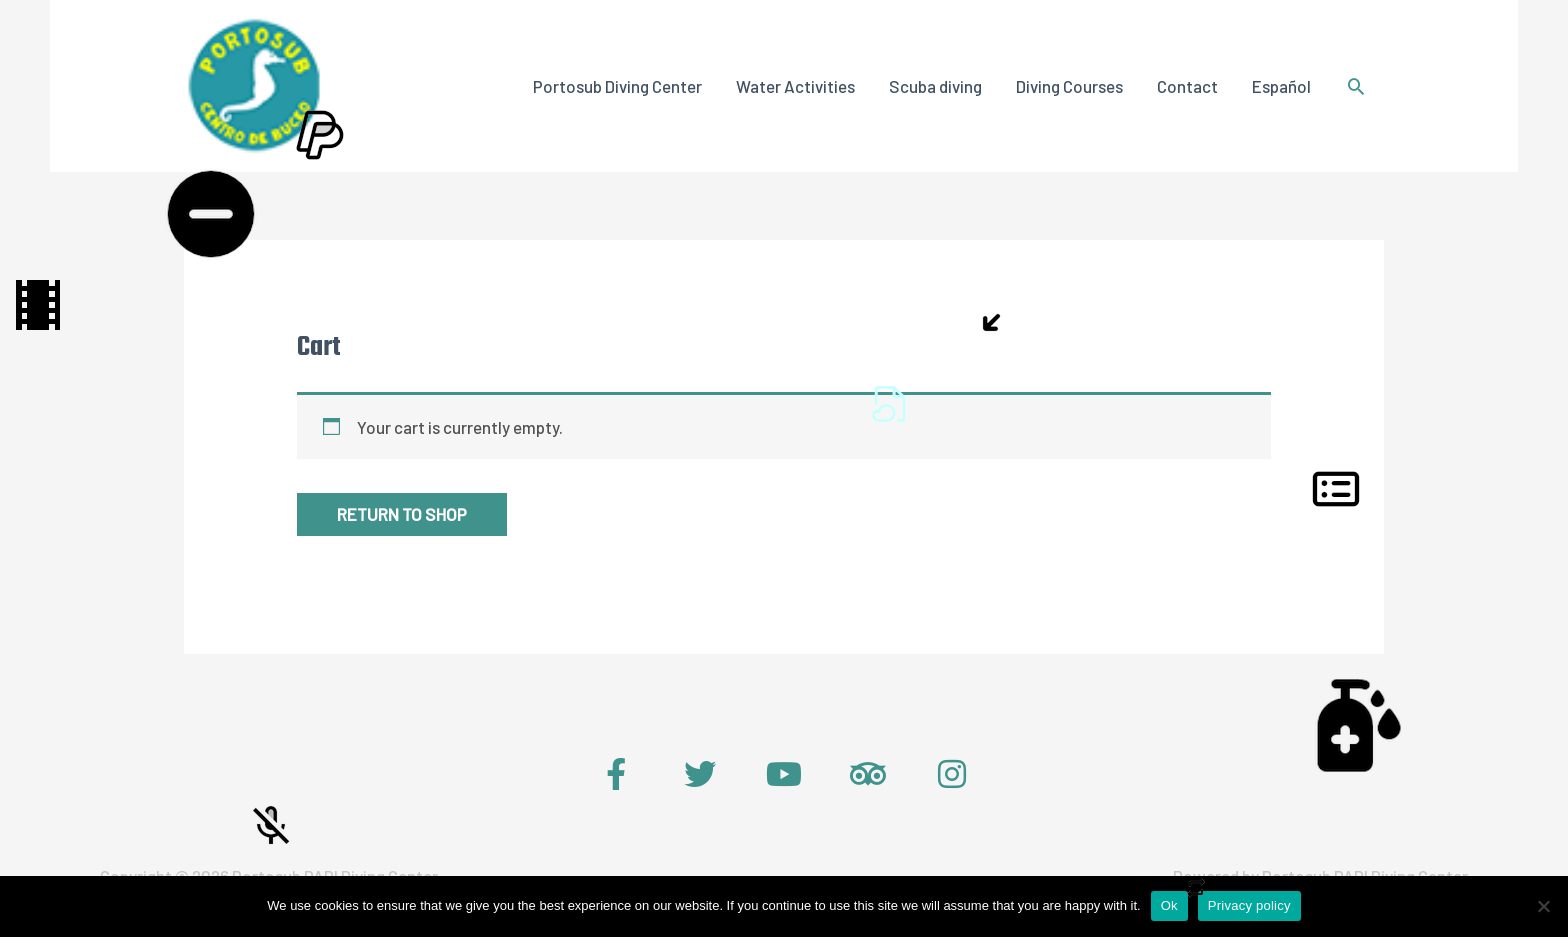 This screenshot has width=1568, height=937. What do you see at coordinates (211, 214) in the screenshot?
I see `enable do not disturb mode` at bounding box center [211, 214].